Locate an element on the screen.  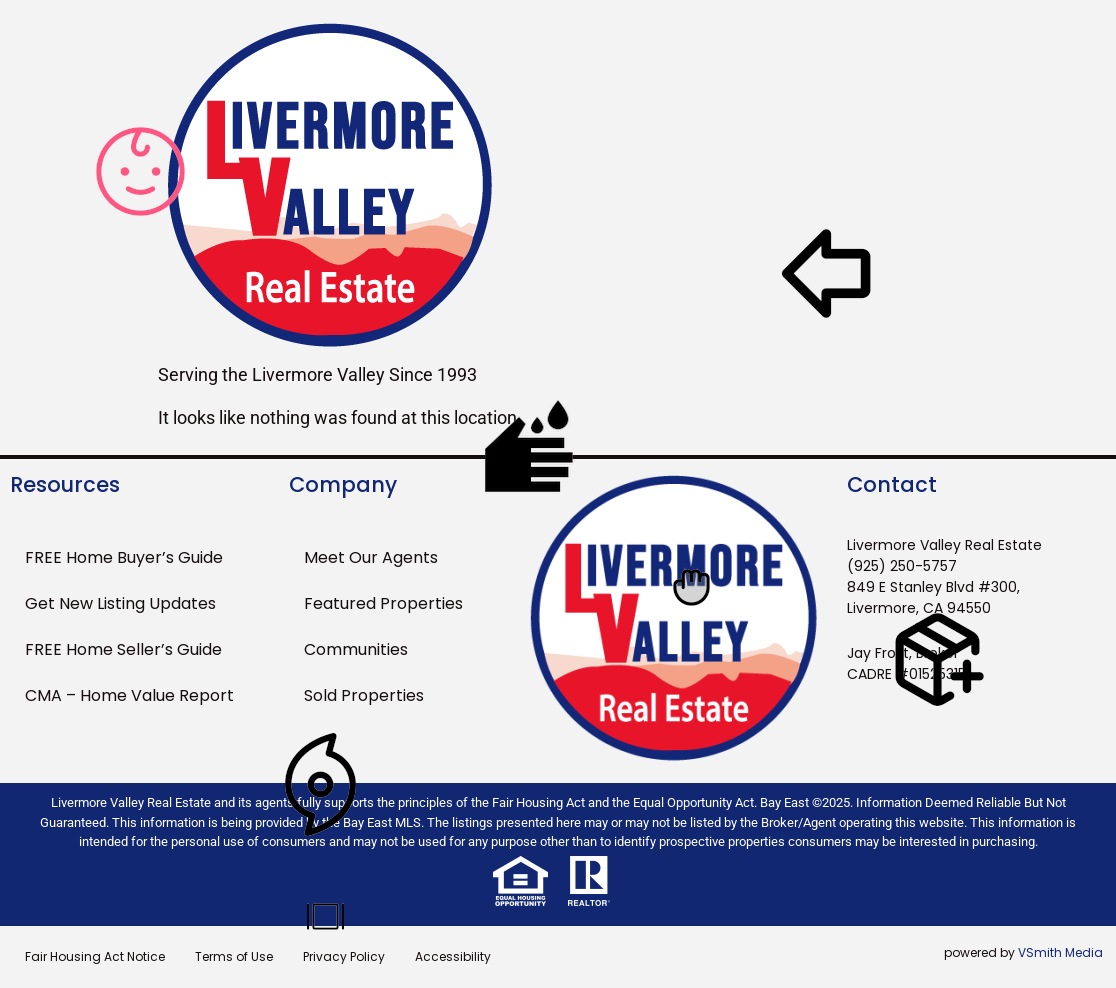
drag to reposition an element is located at coordinates (691, 582).